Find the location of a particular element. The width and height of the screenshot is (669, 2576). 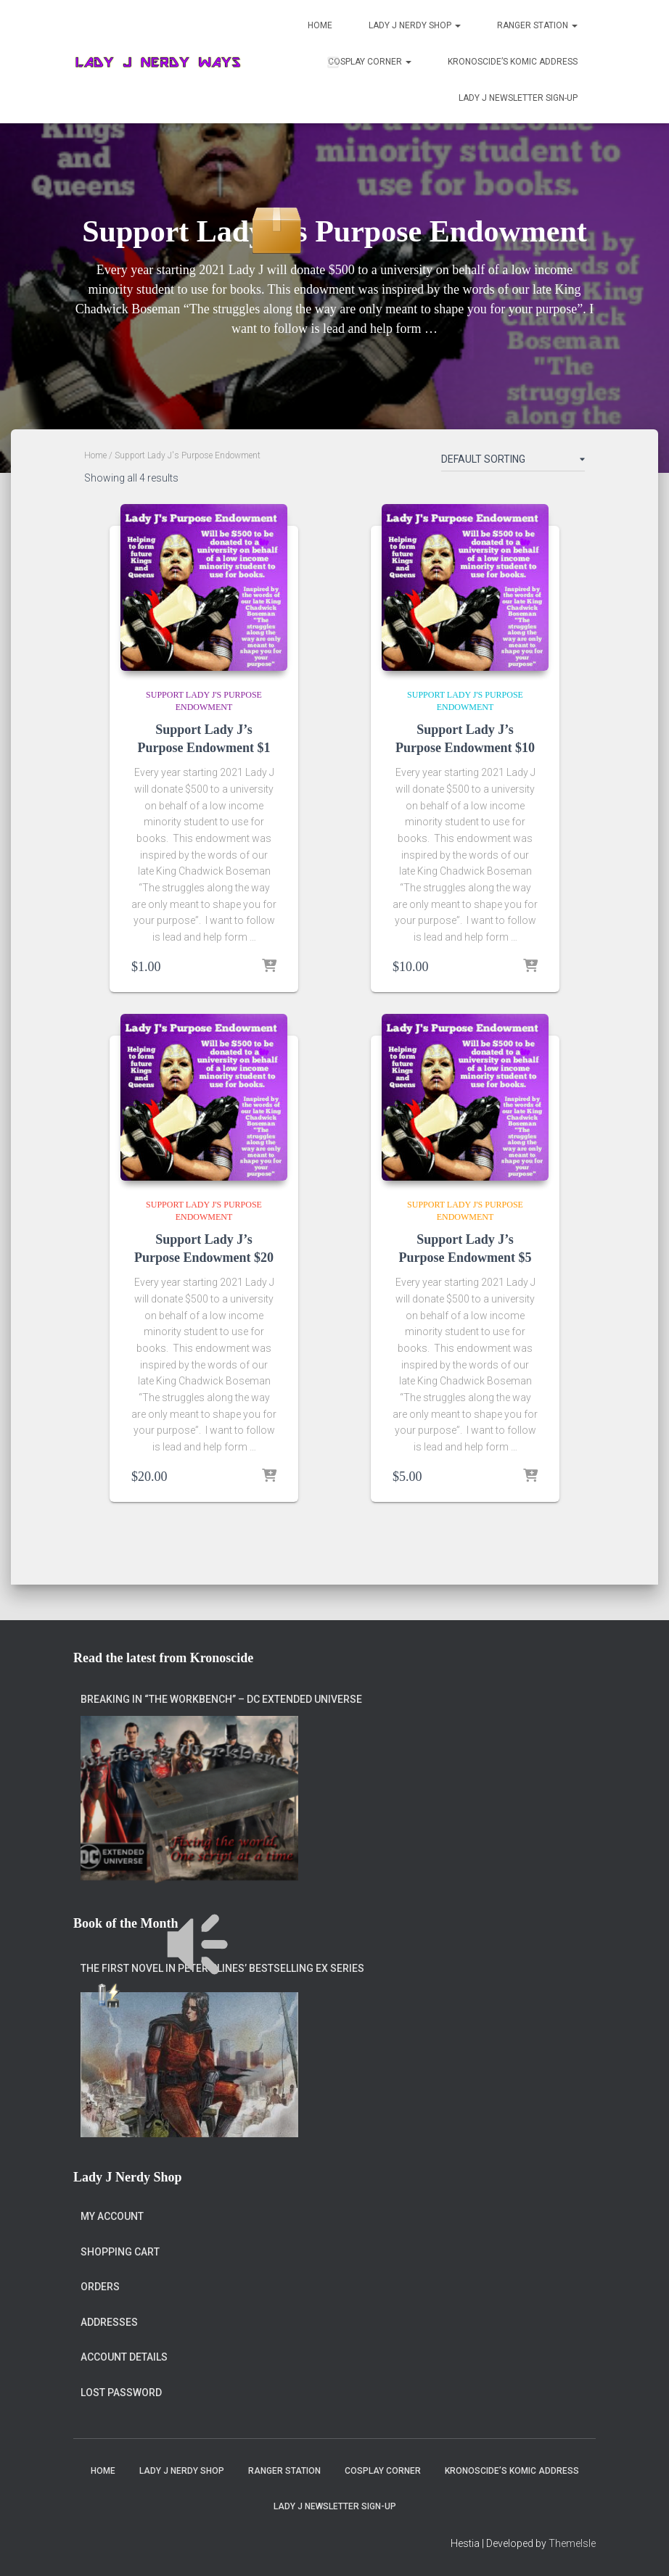

audio speaker output indicator is located at coordinates (197, 1944).